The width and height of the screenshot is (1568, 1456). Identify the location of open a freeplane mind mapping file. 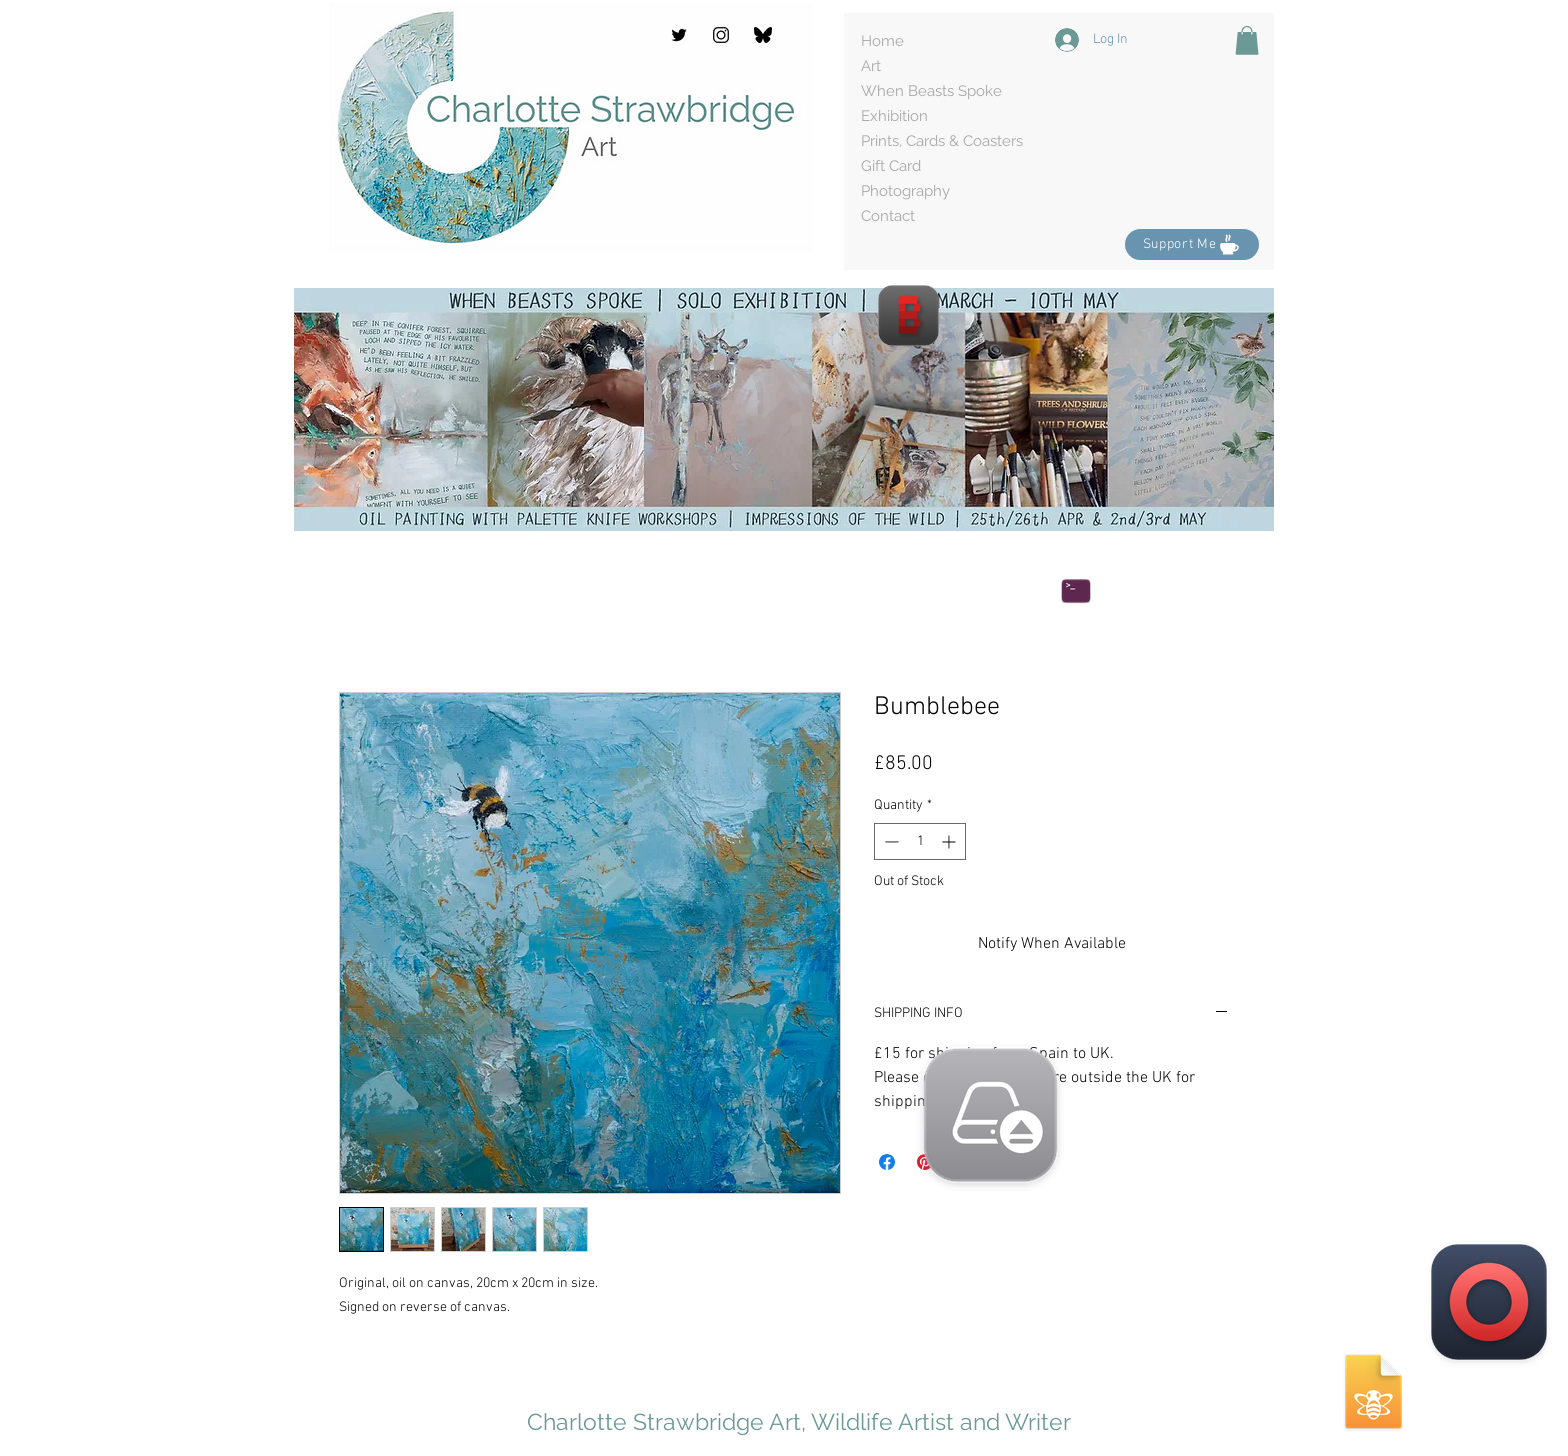
(1373, 1391).